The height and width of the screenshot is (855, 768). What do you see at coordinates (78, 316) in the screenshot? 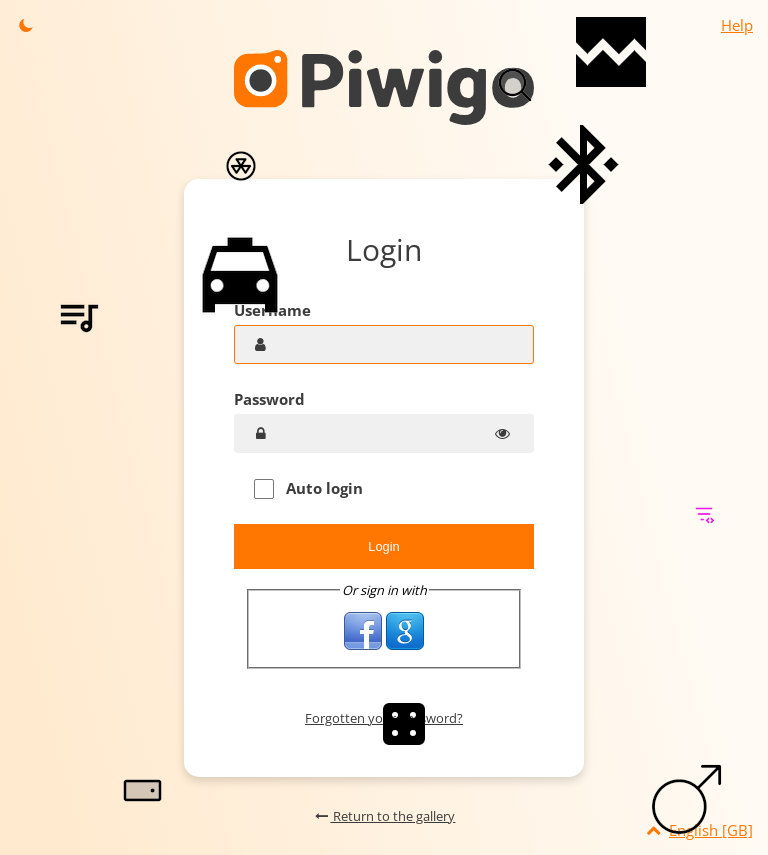
I see `view music queue or playlist` at bounding box center [78, 316].